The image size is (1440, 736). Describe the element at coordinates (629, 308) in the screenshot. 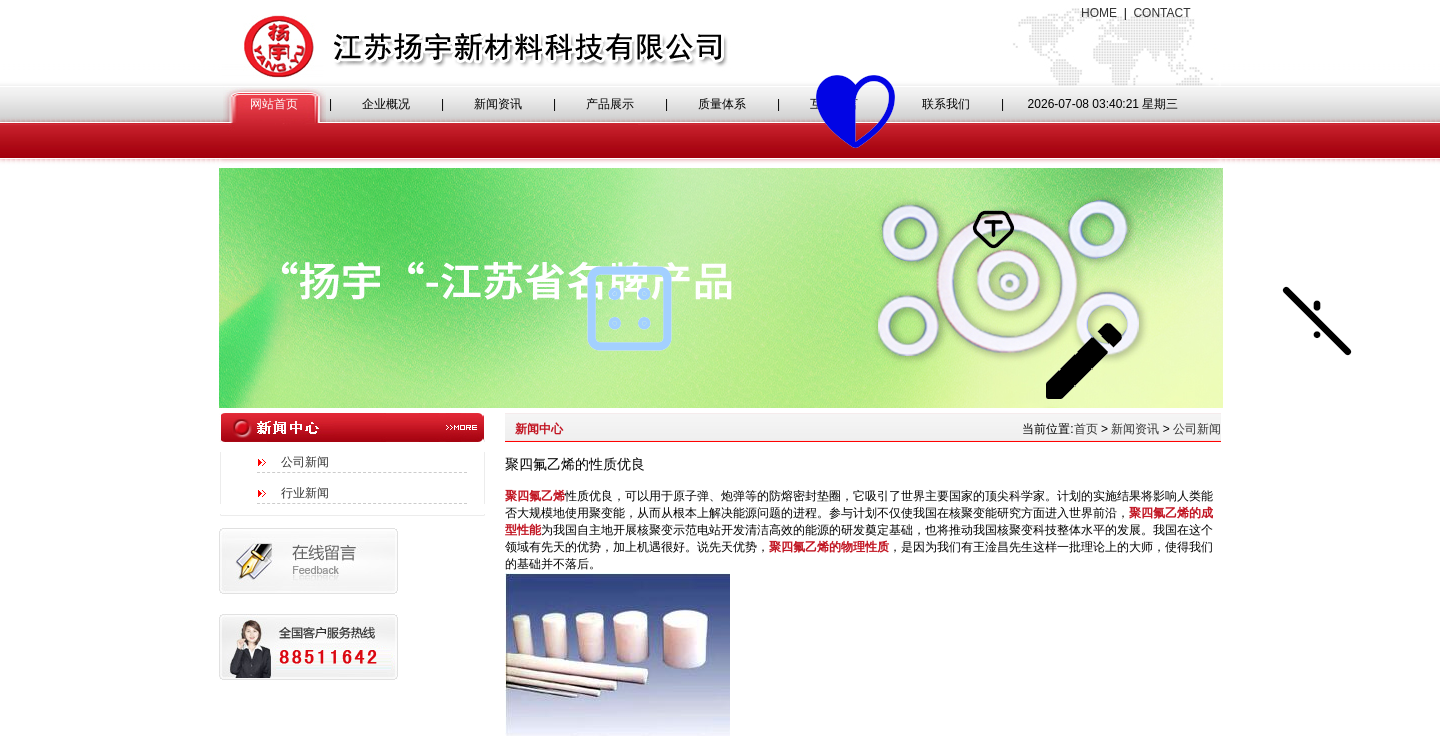

I see `randomize or shuffle content` at that location.